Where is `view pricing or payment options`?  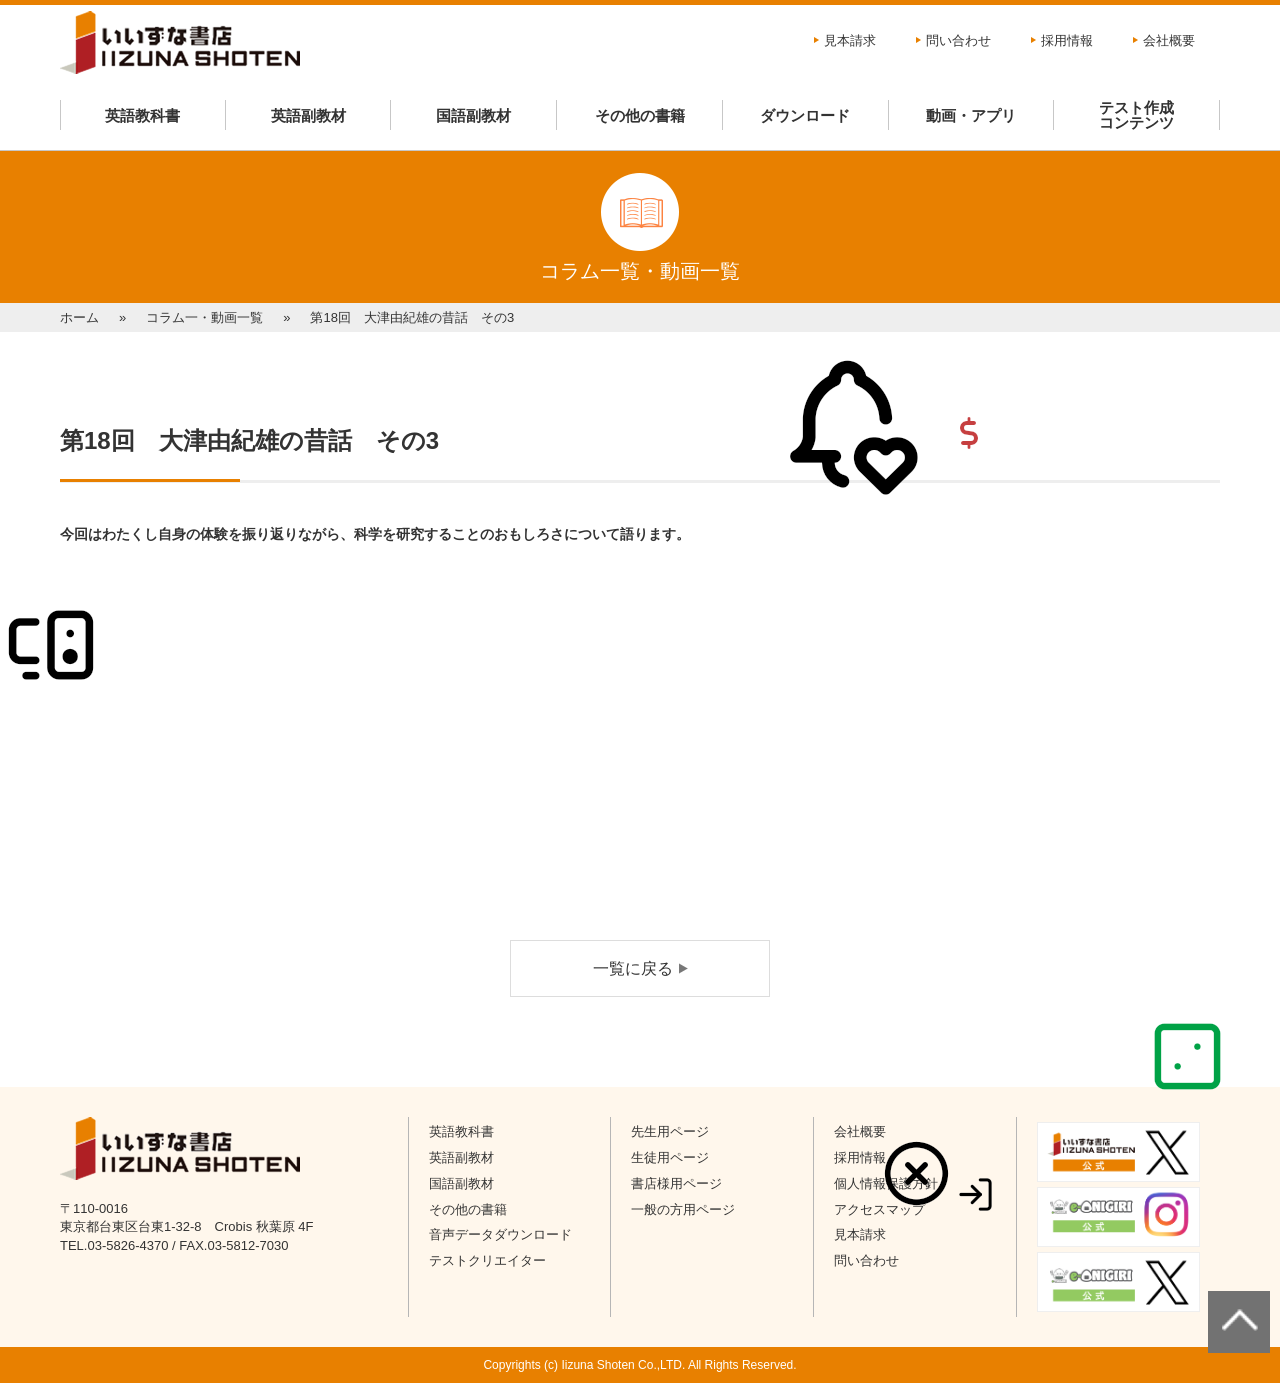 view pricing or payment options is located at coordinates (969, 433).